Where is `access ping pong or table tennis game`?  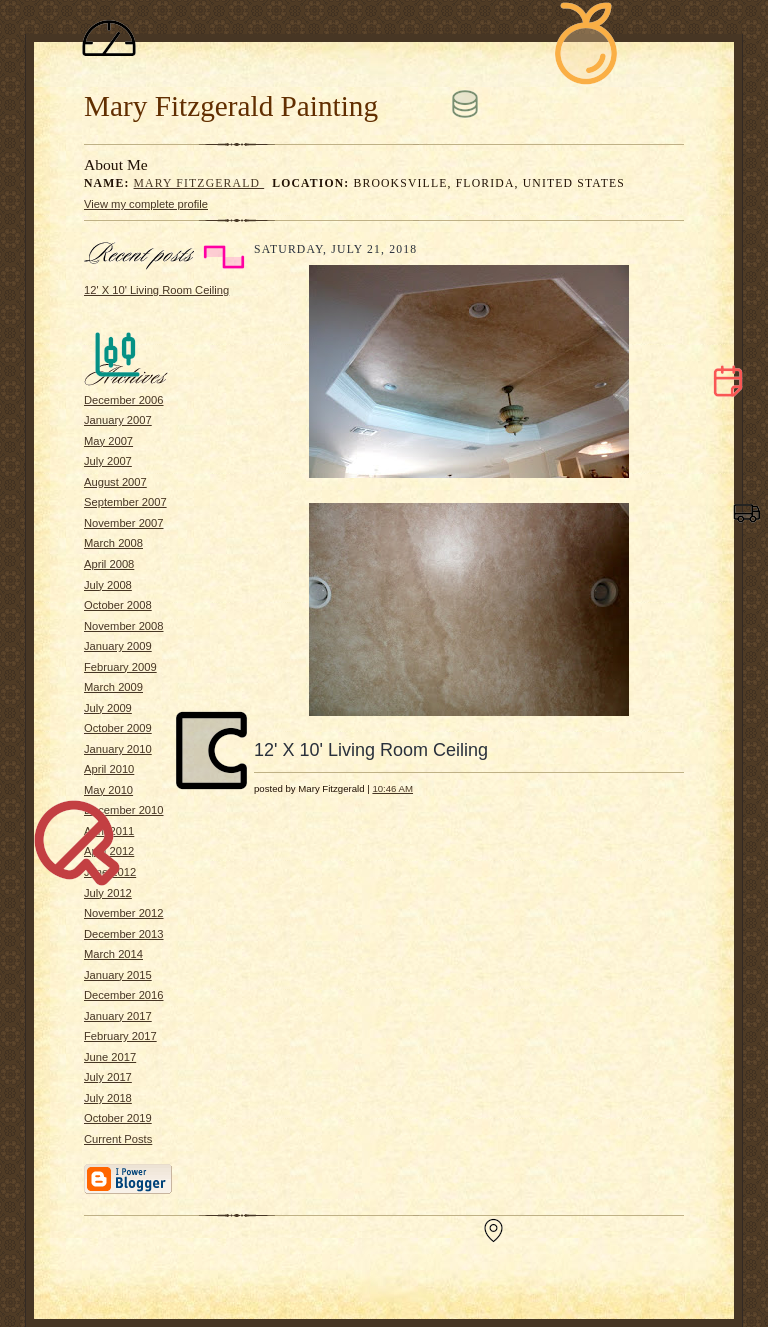 access ping pong or table tennis game is located at coordinates (75, 841).